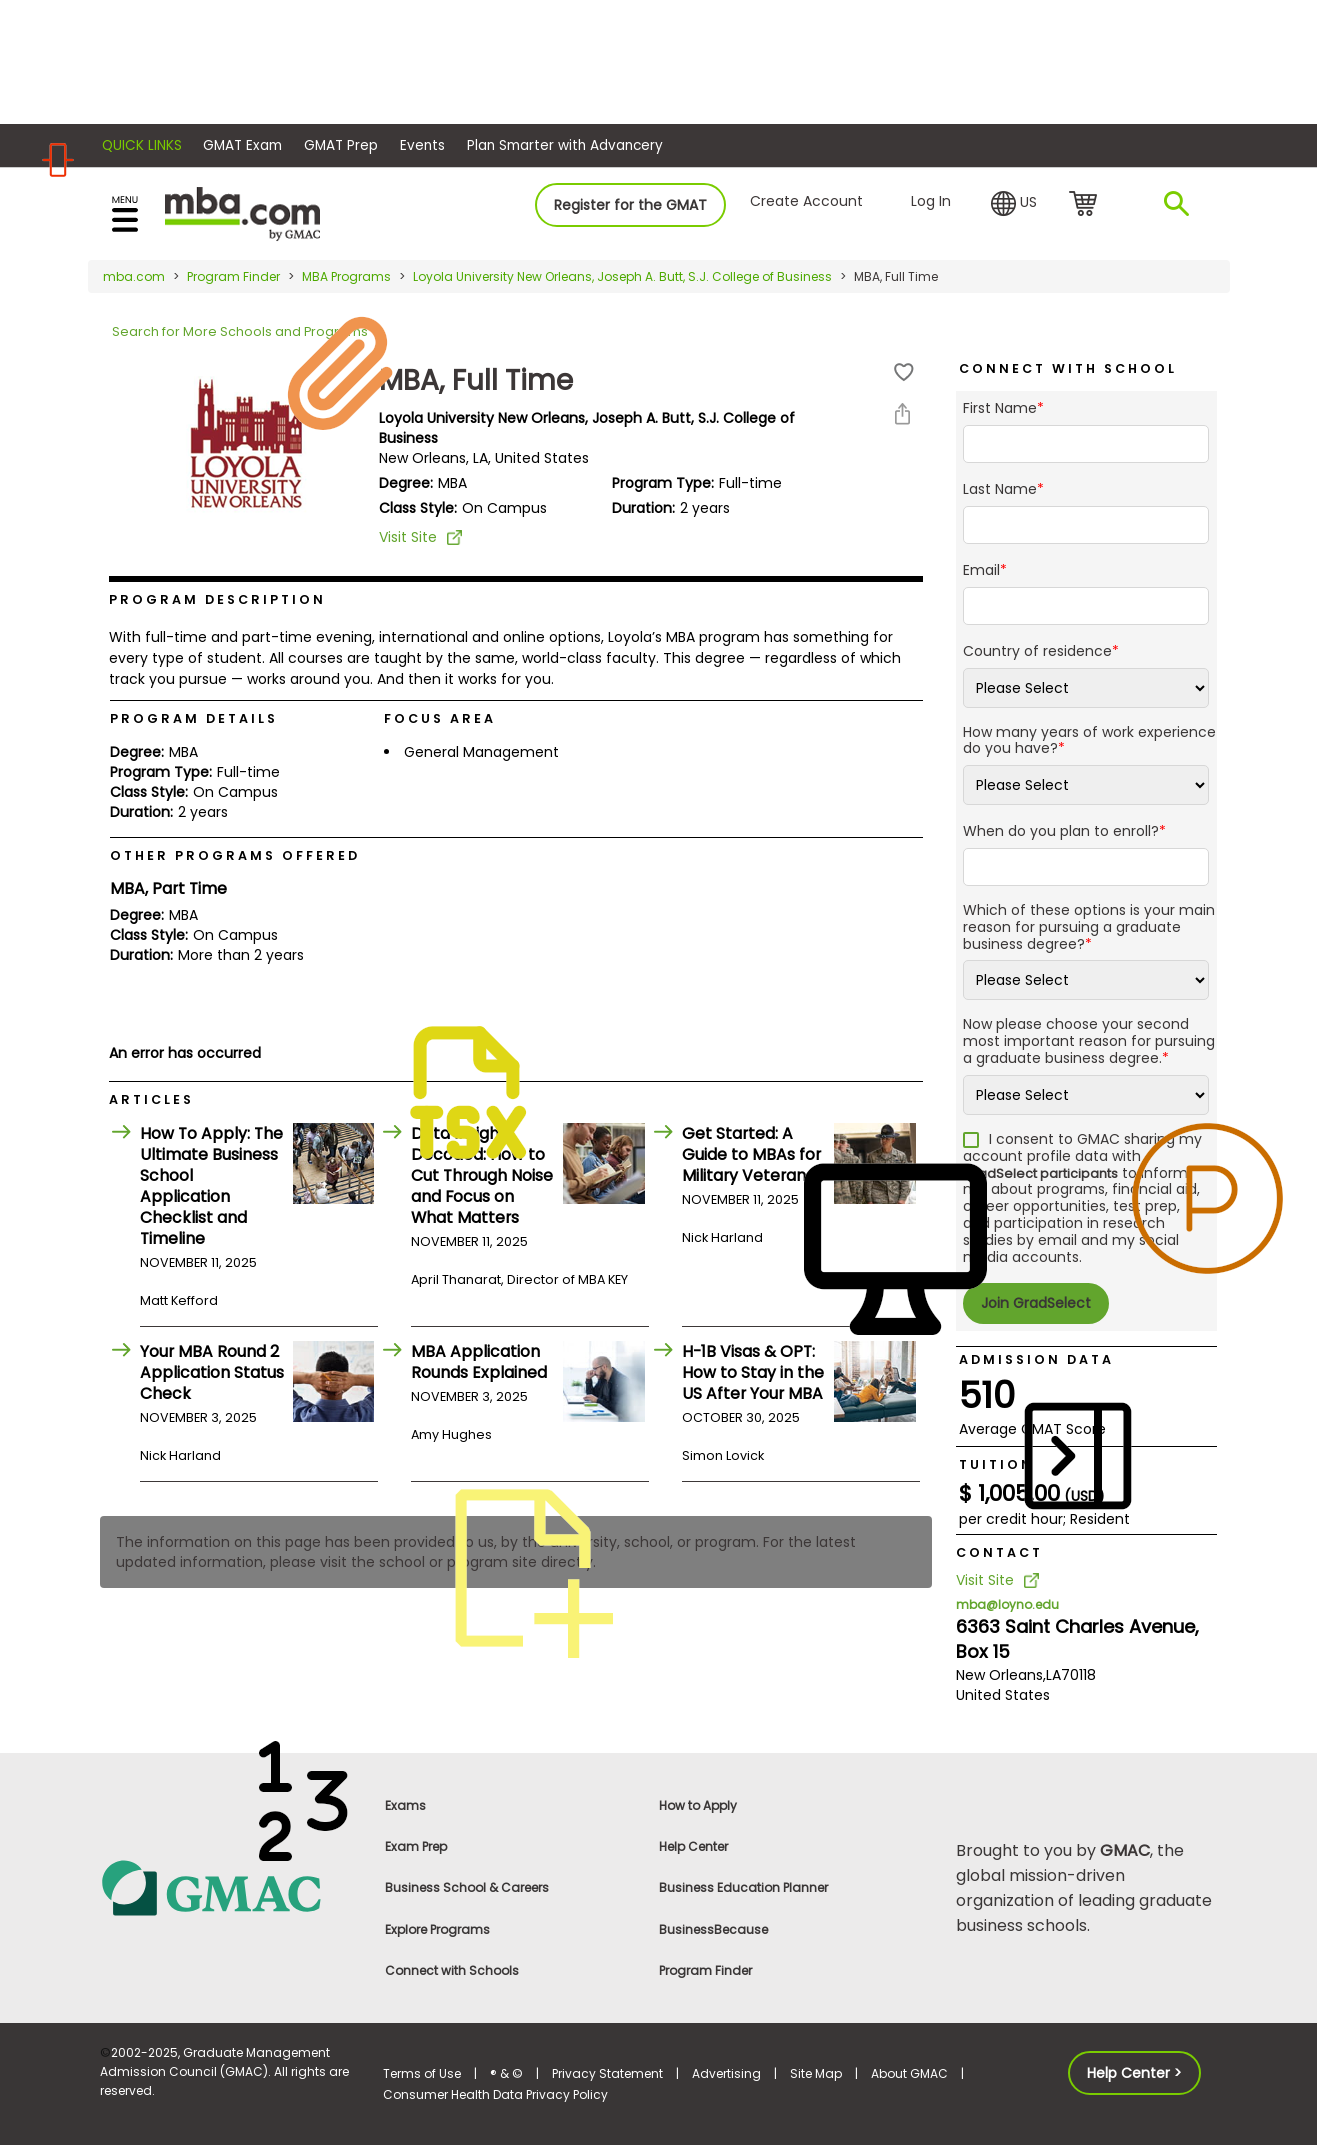 The height and width of the screenshot is (2145, 1317). What do you see at coordinates (338, 371) in the screenshot?
I see `attach a file to your message` at bounding box center [338, 371].